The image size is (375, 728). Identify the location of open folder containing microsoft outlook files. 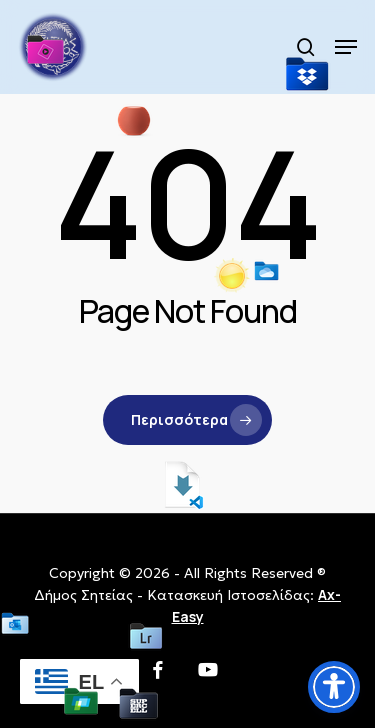
(15, 624).